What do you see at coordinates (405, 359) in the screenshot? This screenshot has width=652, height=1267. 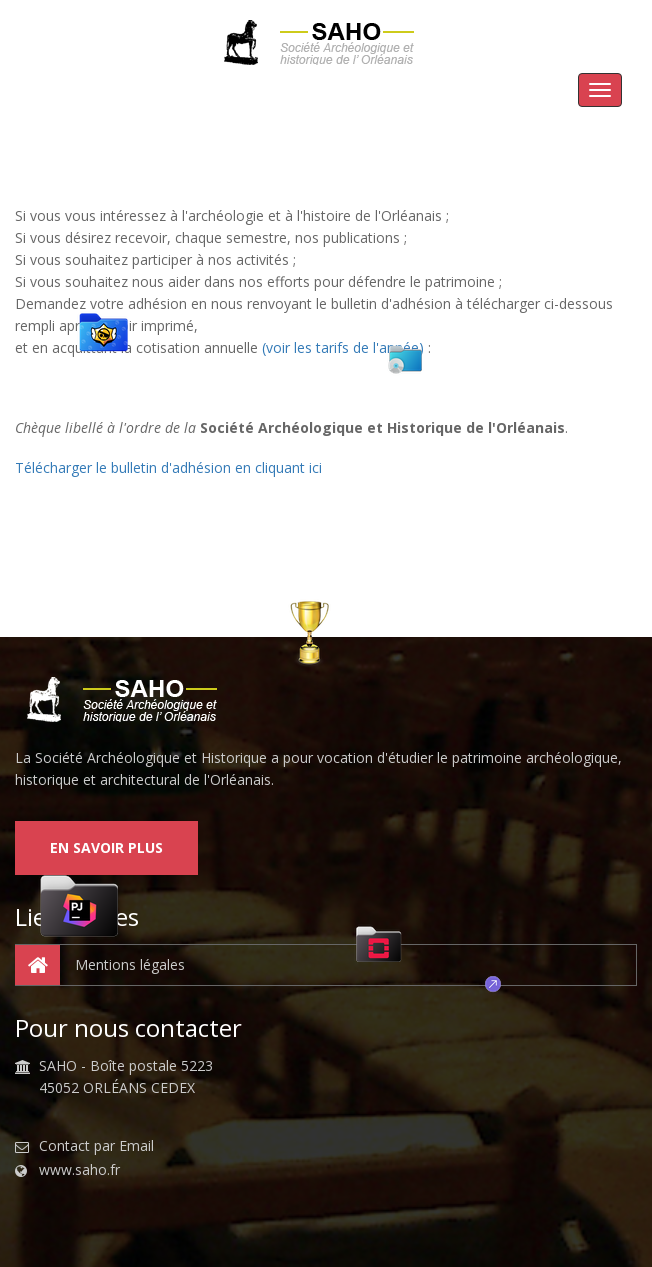 I see `folder containing program installation files` at bounding box center [405, 359].